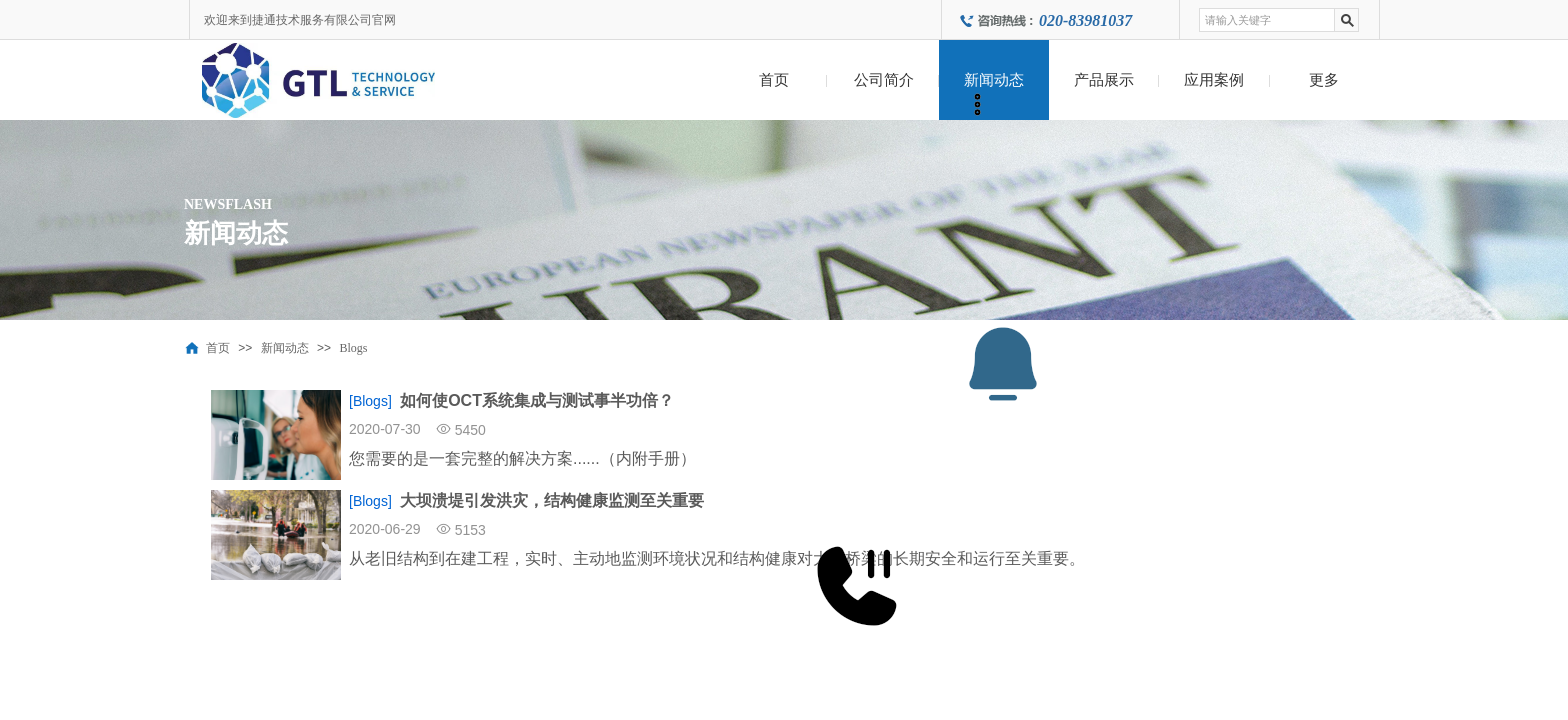 This screenshot has width=1568, height=720. Describe the element at coordinates (1003, 364) in the screenshot. I see `view notifications` at that location.